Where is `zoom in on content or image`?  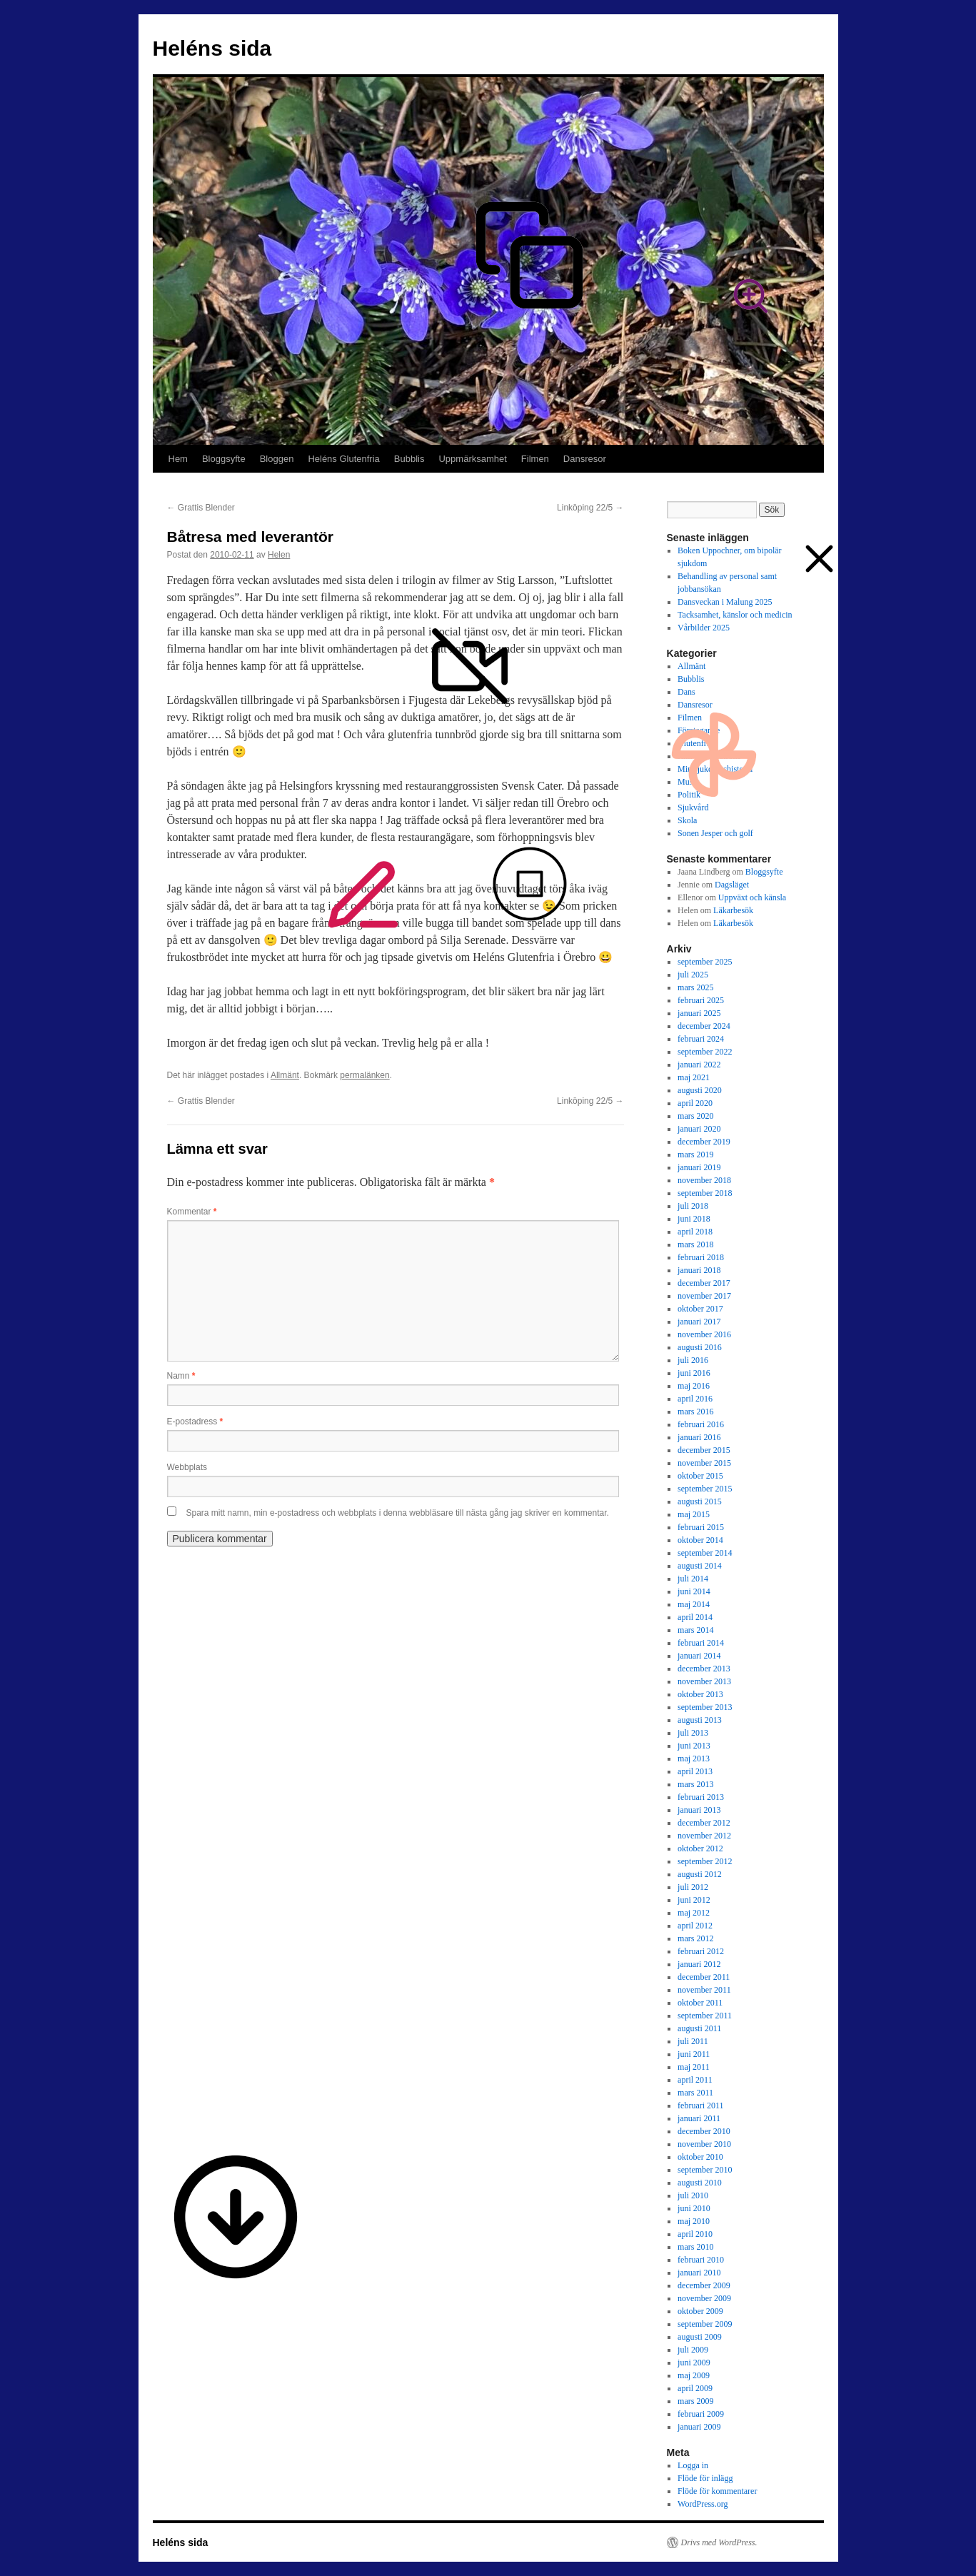 zoom in on content or image is located at coordinates (750, 296).